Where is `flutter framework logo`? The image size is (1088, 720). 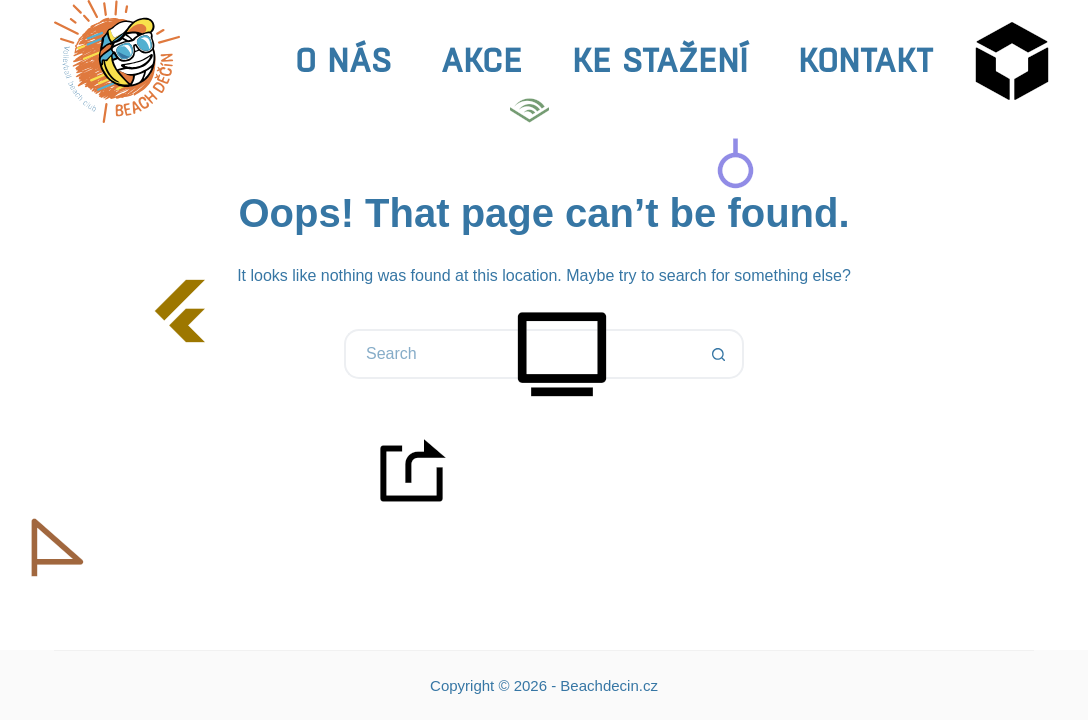 flutter framework logo is located at coordinates (180, 311).